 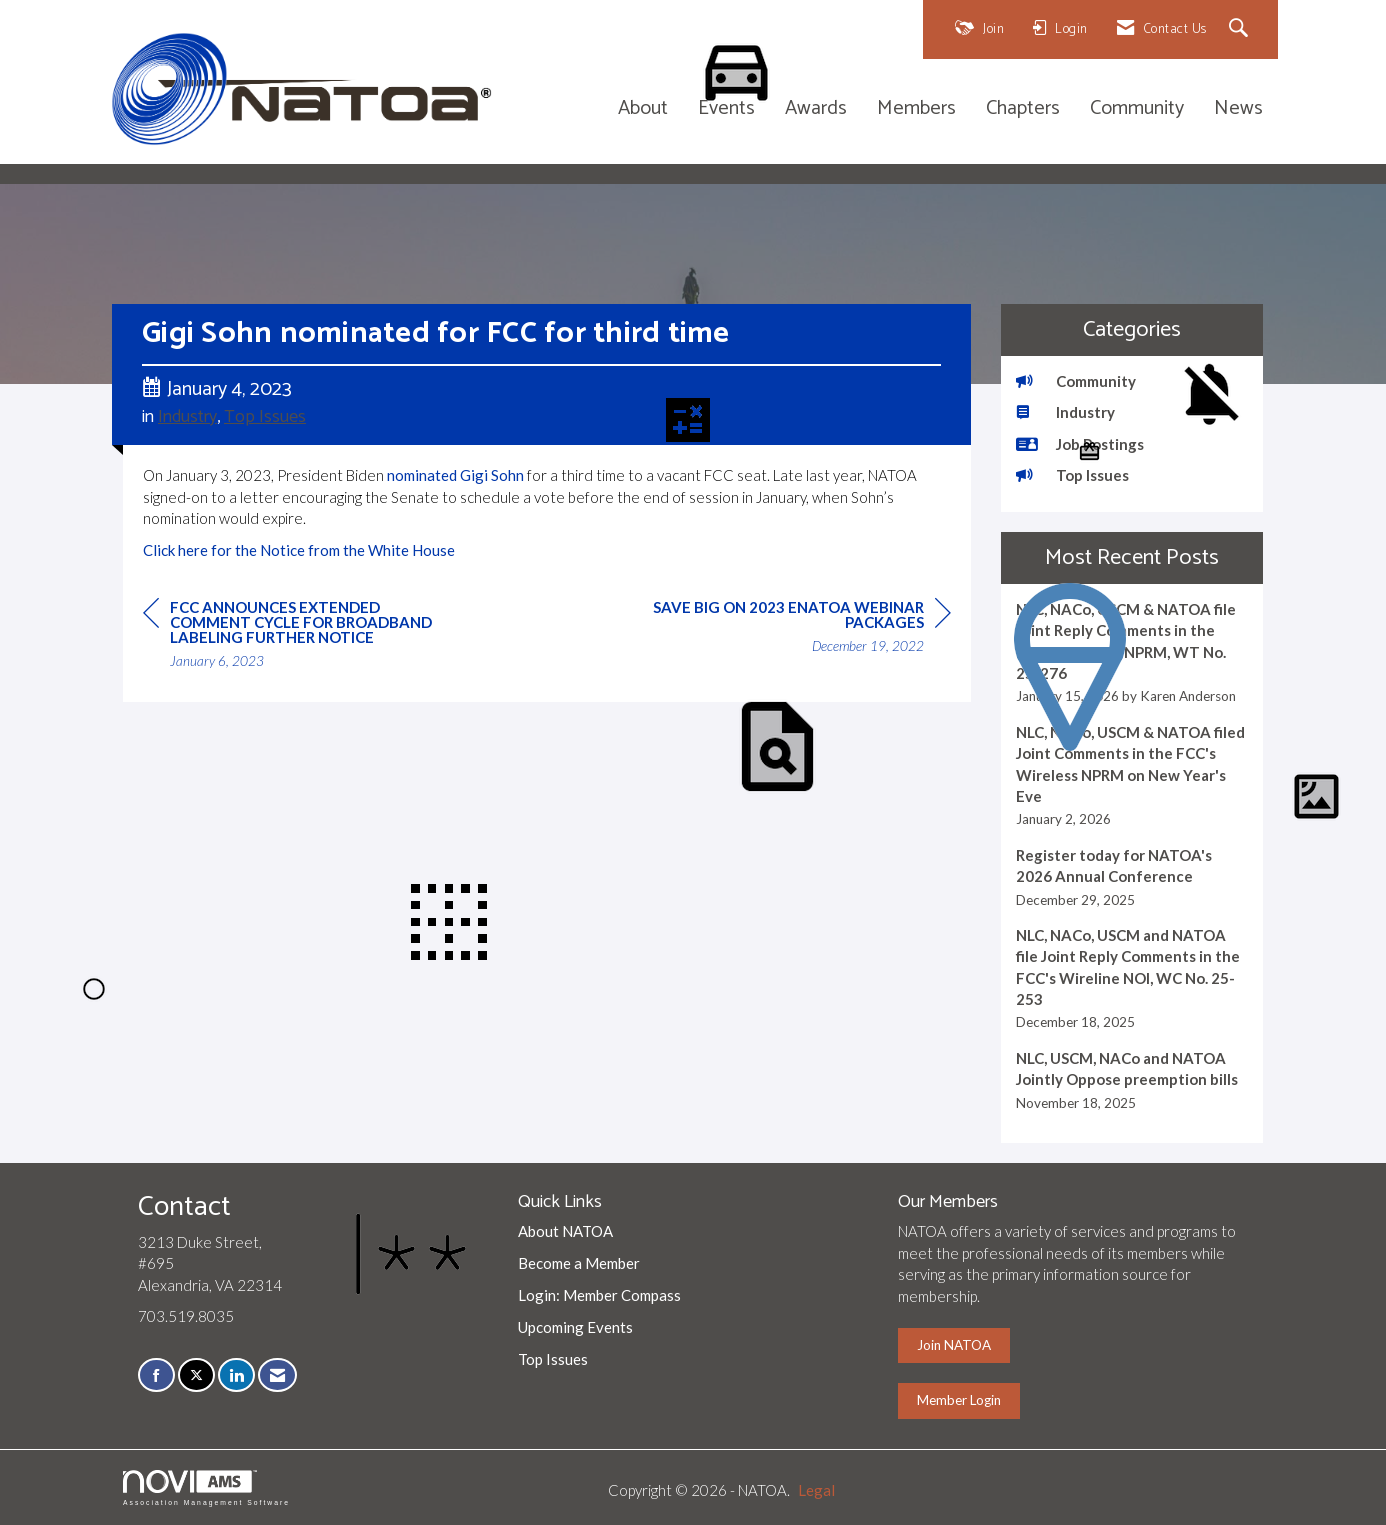 I want to click on enter or view password field, so click(x=405, y=1254).